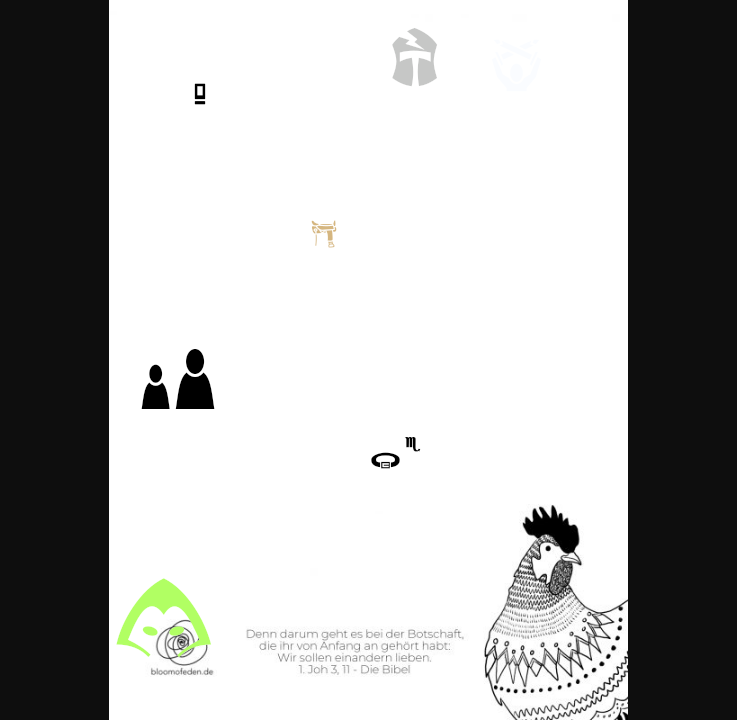  Describe the element at coordinates (200, 94) in the screenshot. I see `select shotgun weapon` at that location.